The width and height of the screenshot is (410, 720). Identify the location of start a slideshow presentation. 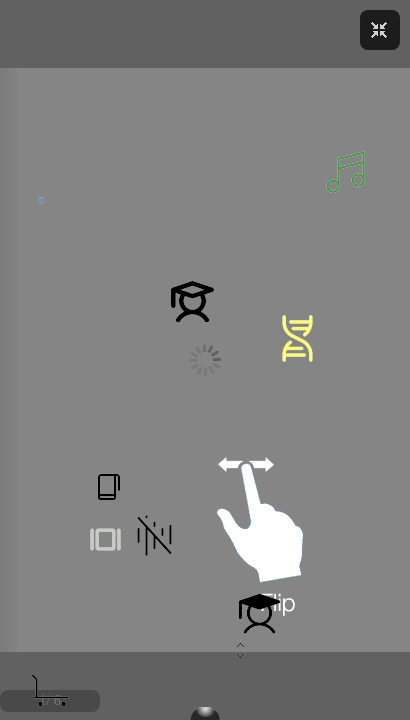
(105, 539).